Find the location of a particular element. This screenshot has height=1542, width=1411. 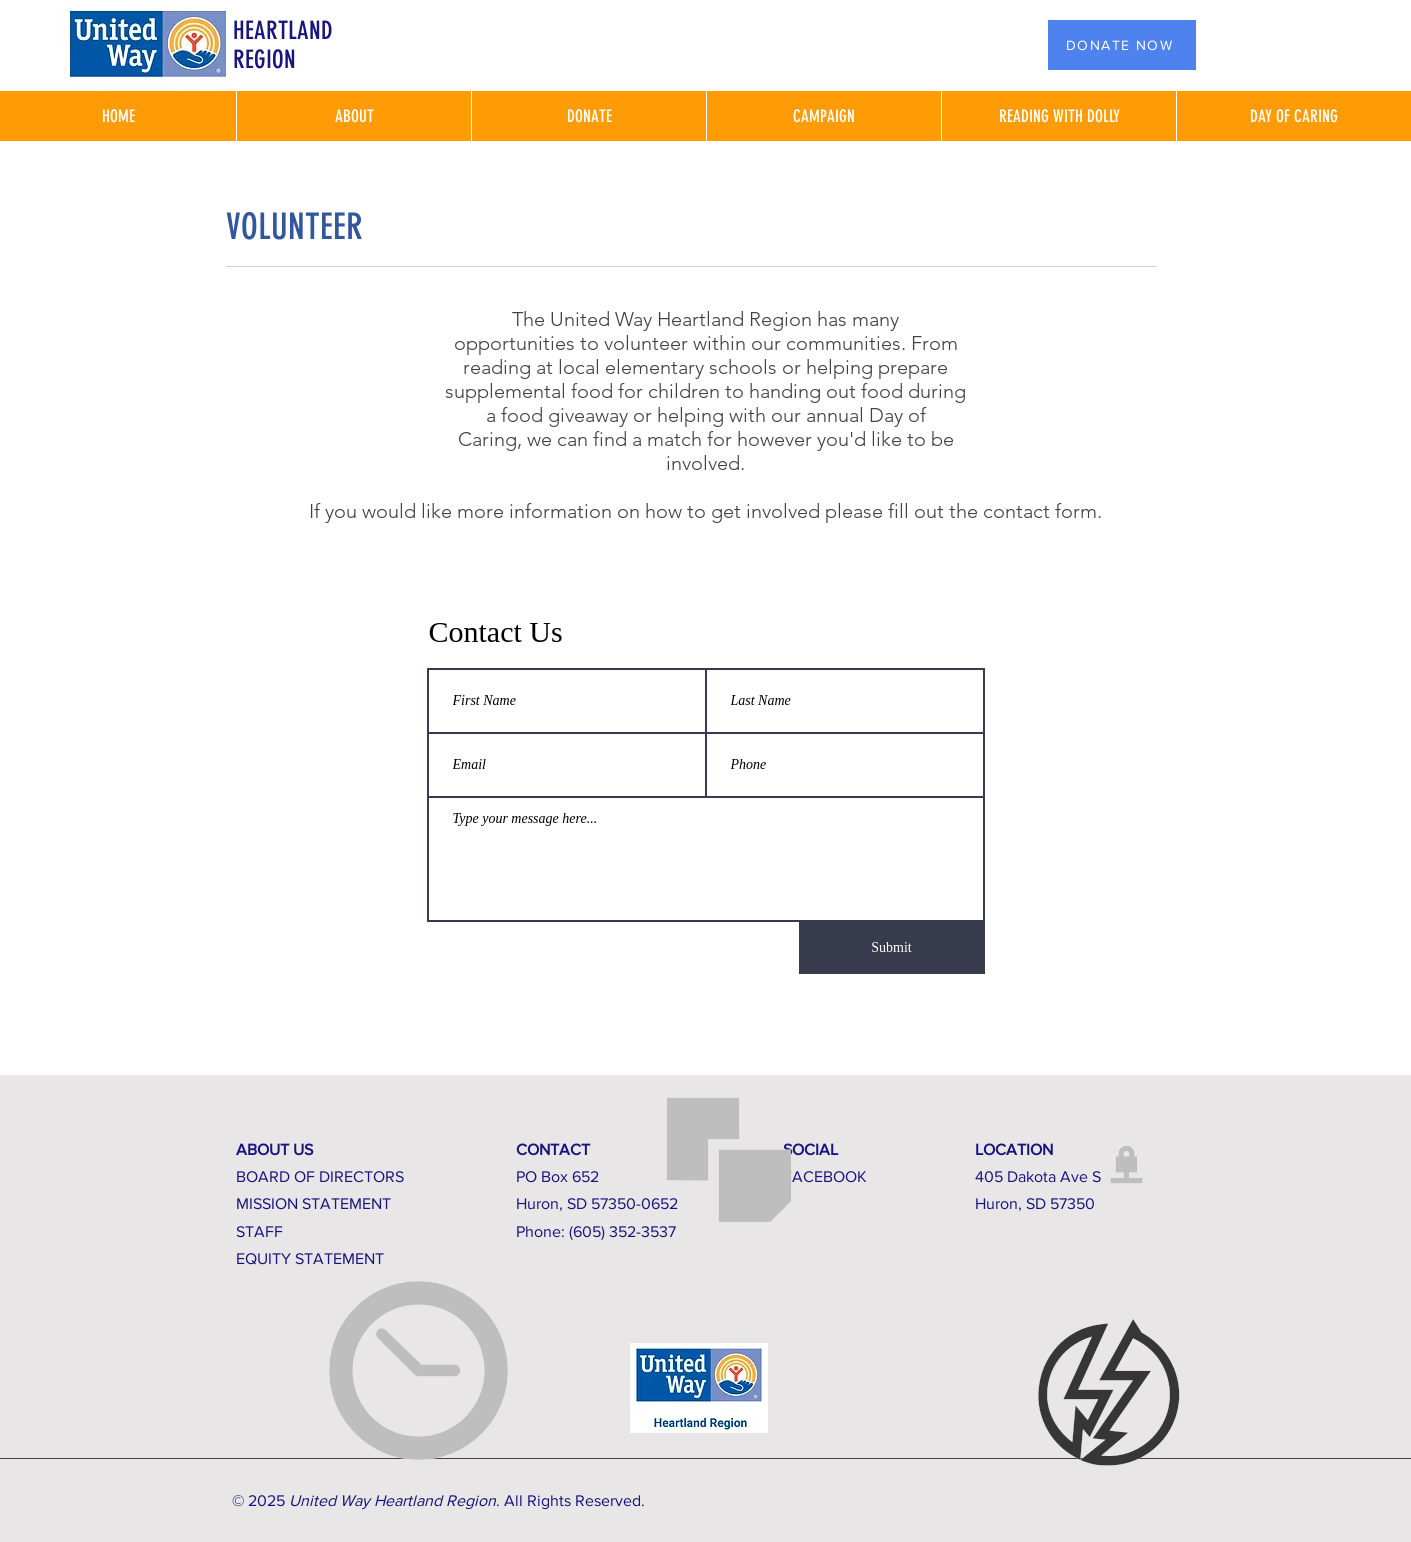

indicates active VPN connection is located at coordinates (1126, 1164).